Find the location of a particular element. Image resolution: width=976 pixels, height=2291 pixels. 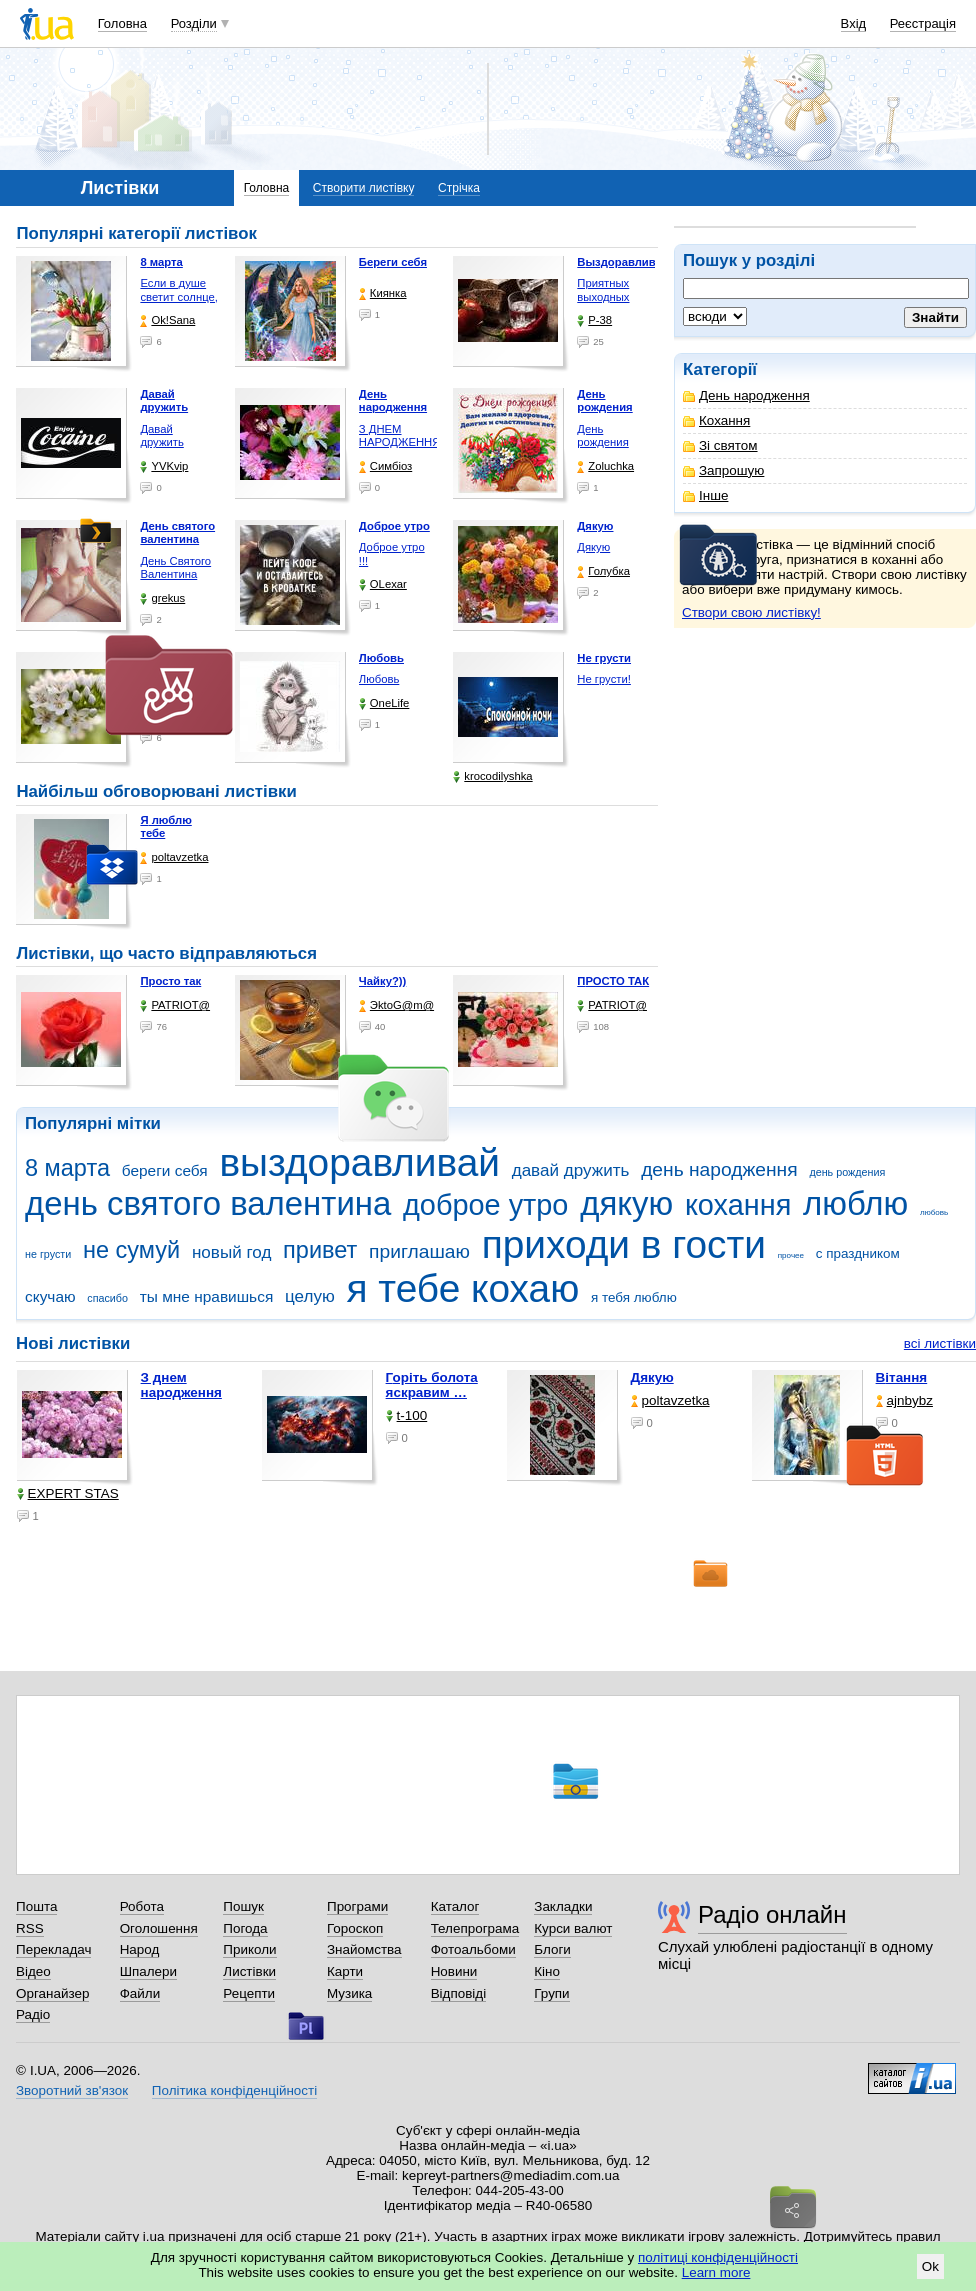

folder for NoLimits coaster simulation mods and custom content is located at coordinates (718, 557).